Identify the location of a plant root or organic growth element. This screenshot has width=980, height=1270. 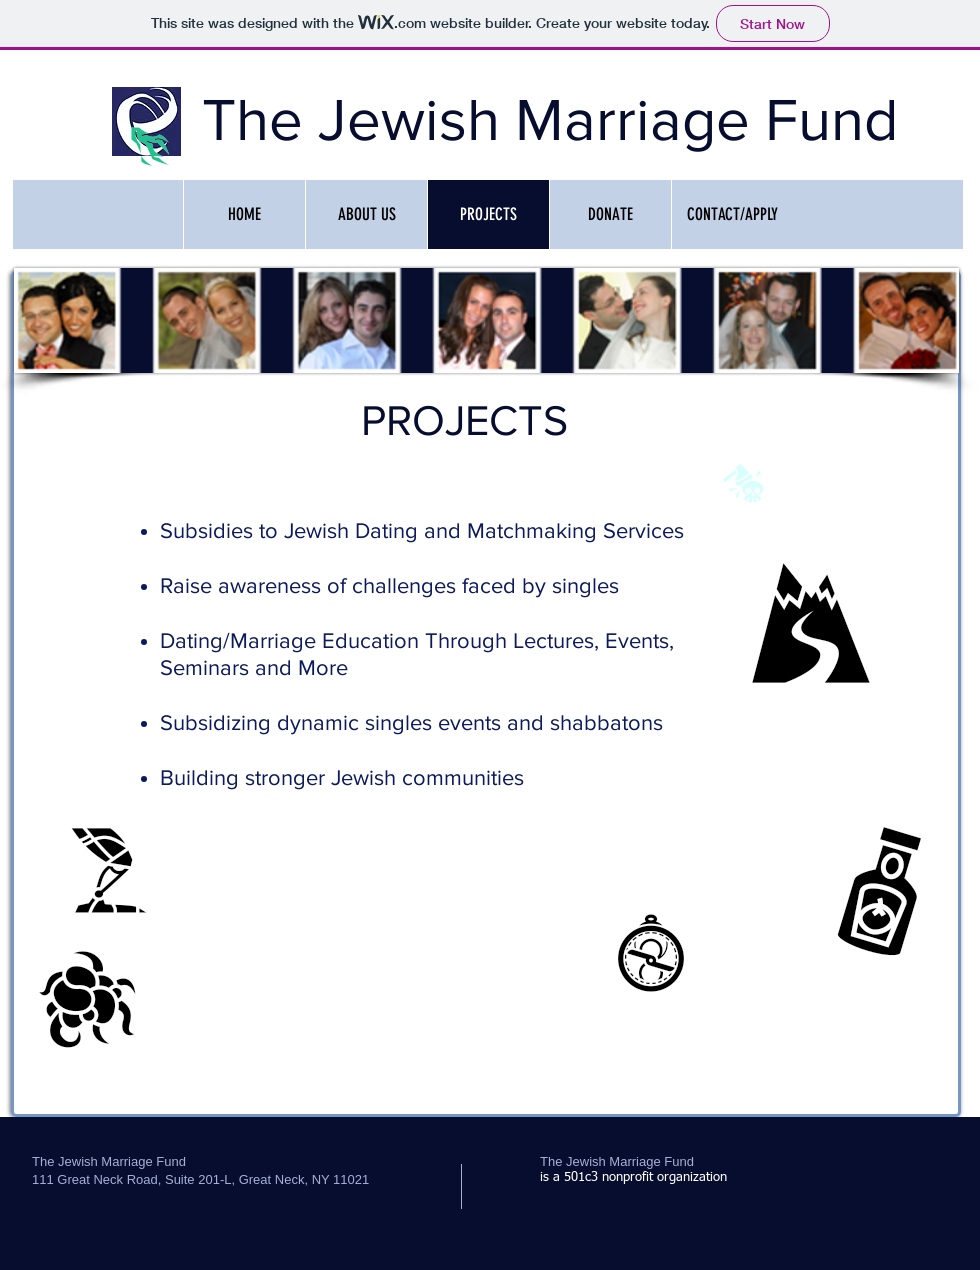
(150, 146).